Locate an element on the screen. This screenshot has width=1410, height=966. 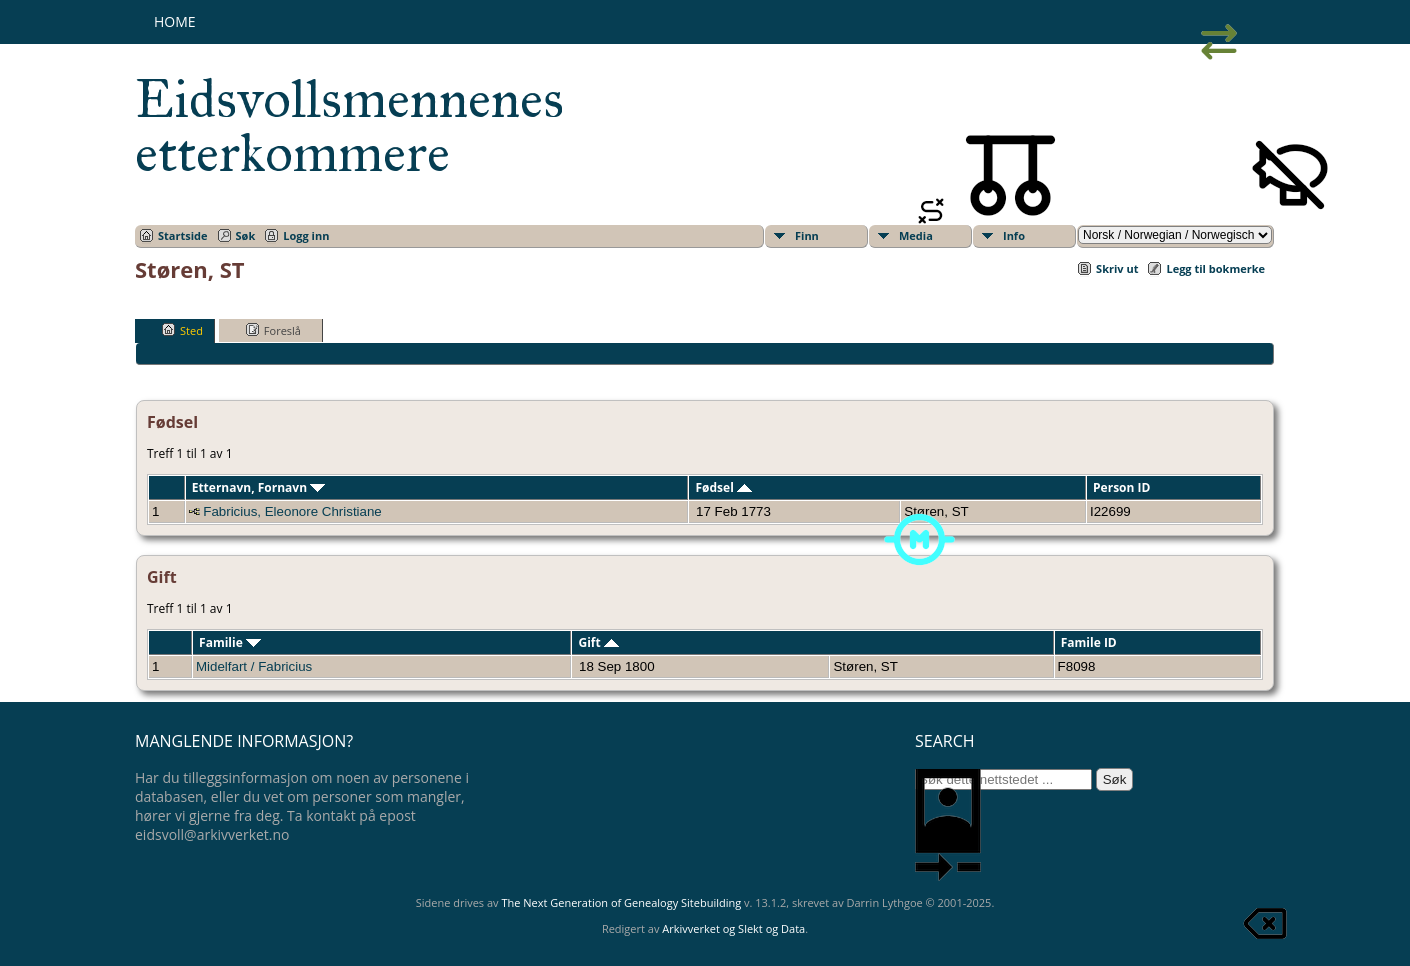
swap or exchange items is located at coordinates (1219, 42).